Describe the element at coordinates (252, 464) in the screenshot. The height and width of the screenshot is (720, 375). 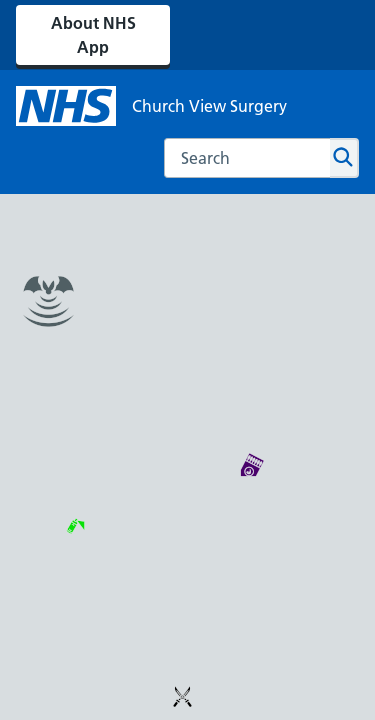
I see `fire or flame-related tools in a survival game` at that location.